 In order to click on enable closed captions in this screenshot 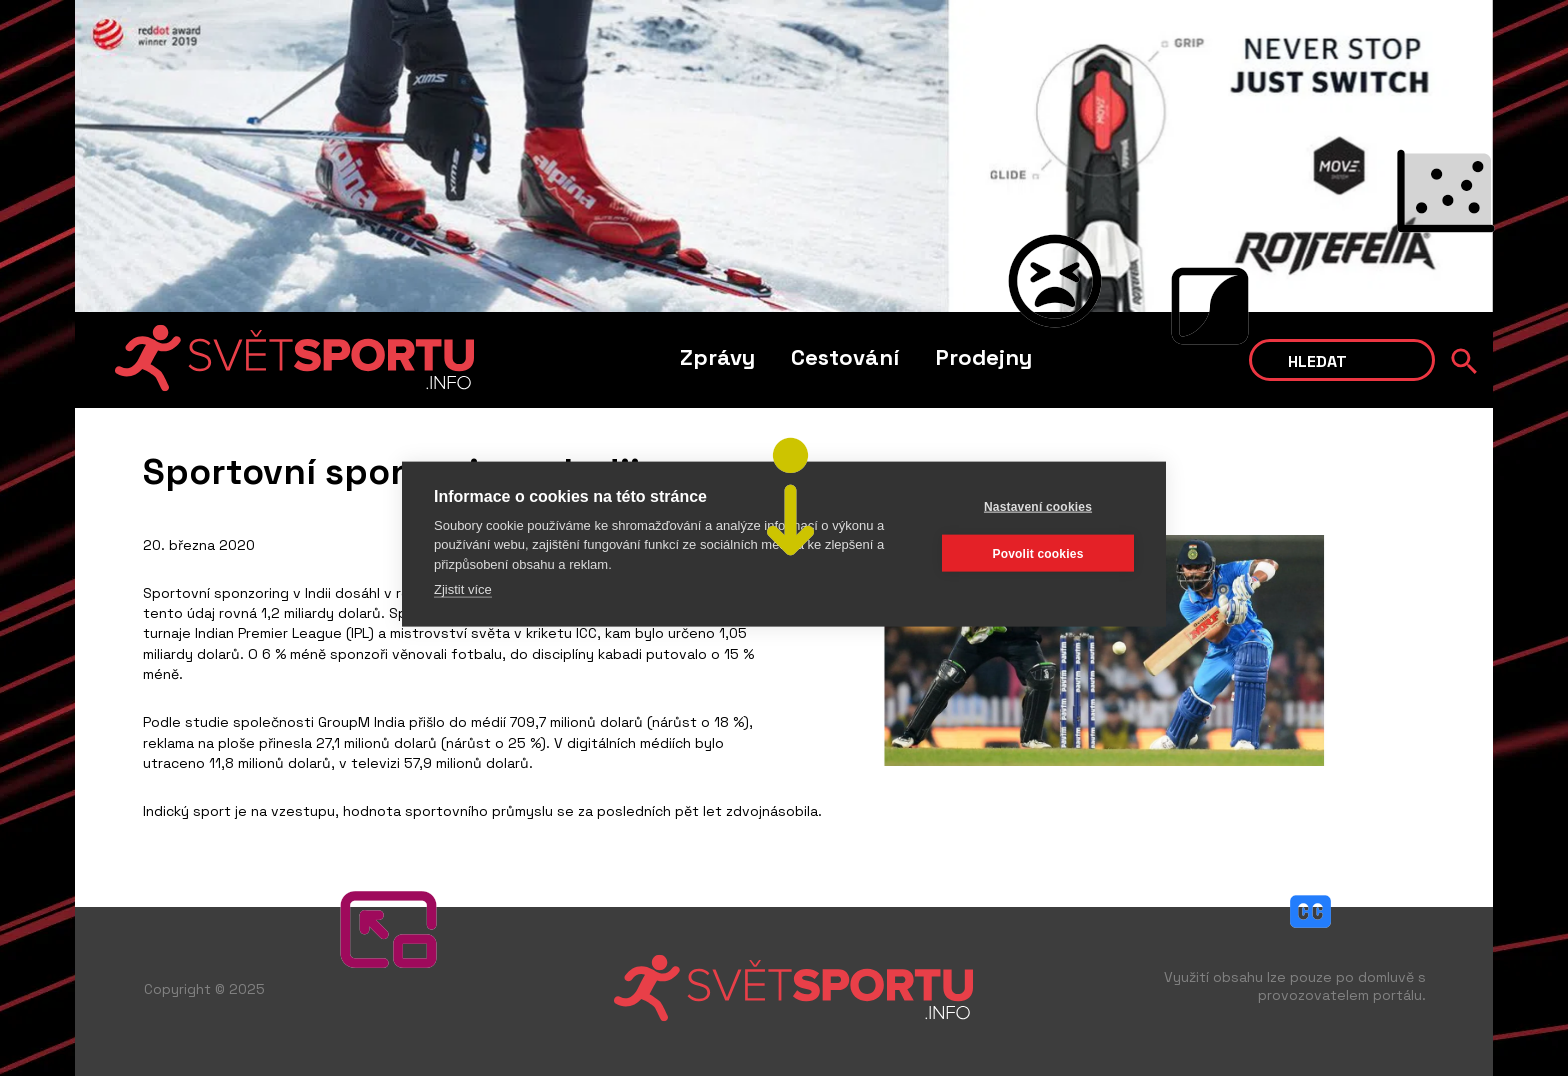, I will do `click(1310, 911)`.